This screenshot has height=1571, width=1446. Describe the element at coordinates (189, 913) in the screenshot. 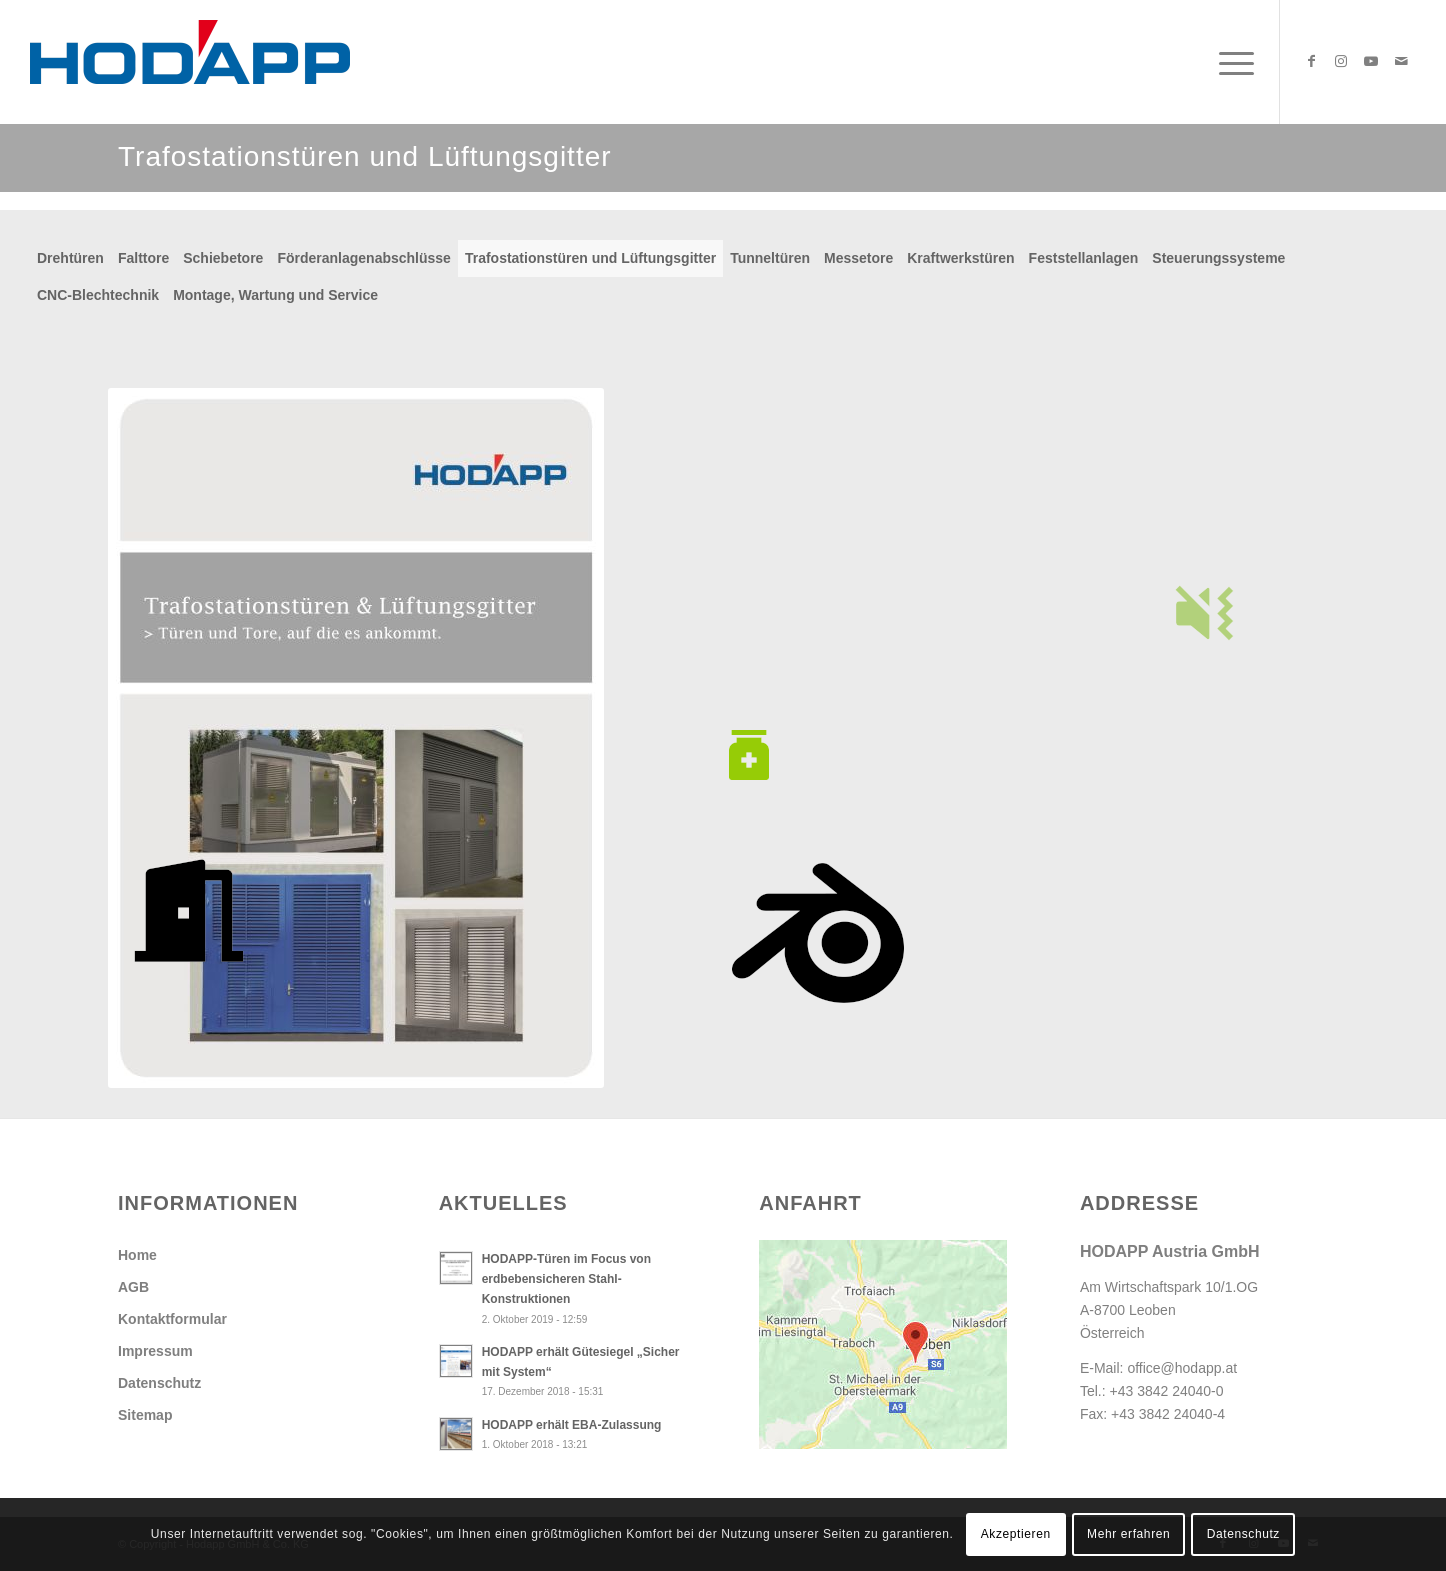

I see `log out or exit the application` at that location.